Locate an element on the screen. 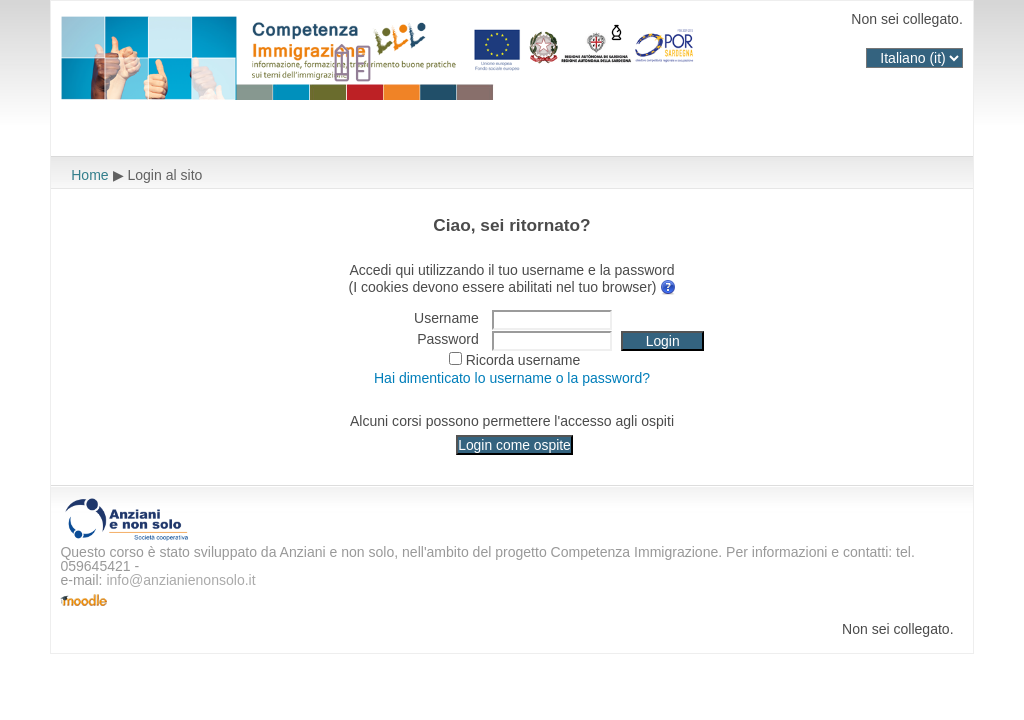 The image size is (1024, 720). access design or editing tools is located at coordinates (352, 63).